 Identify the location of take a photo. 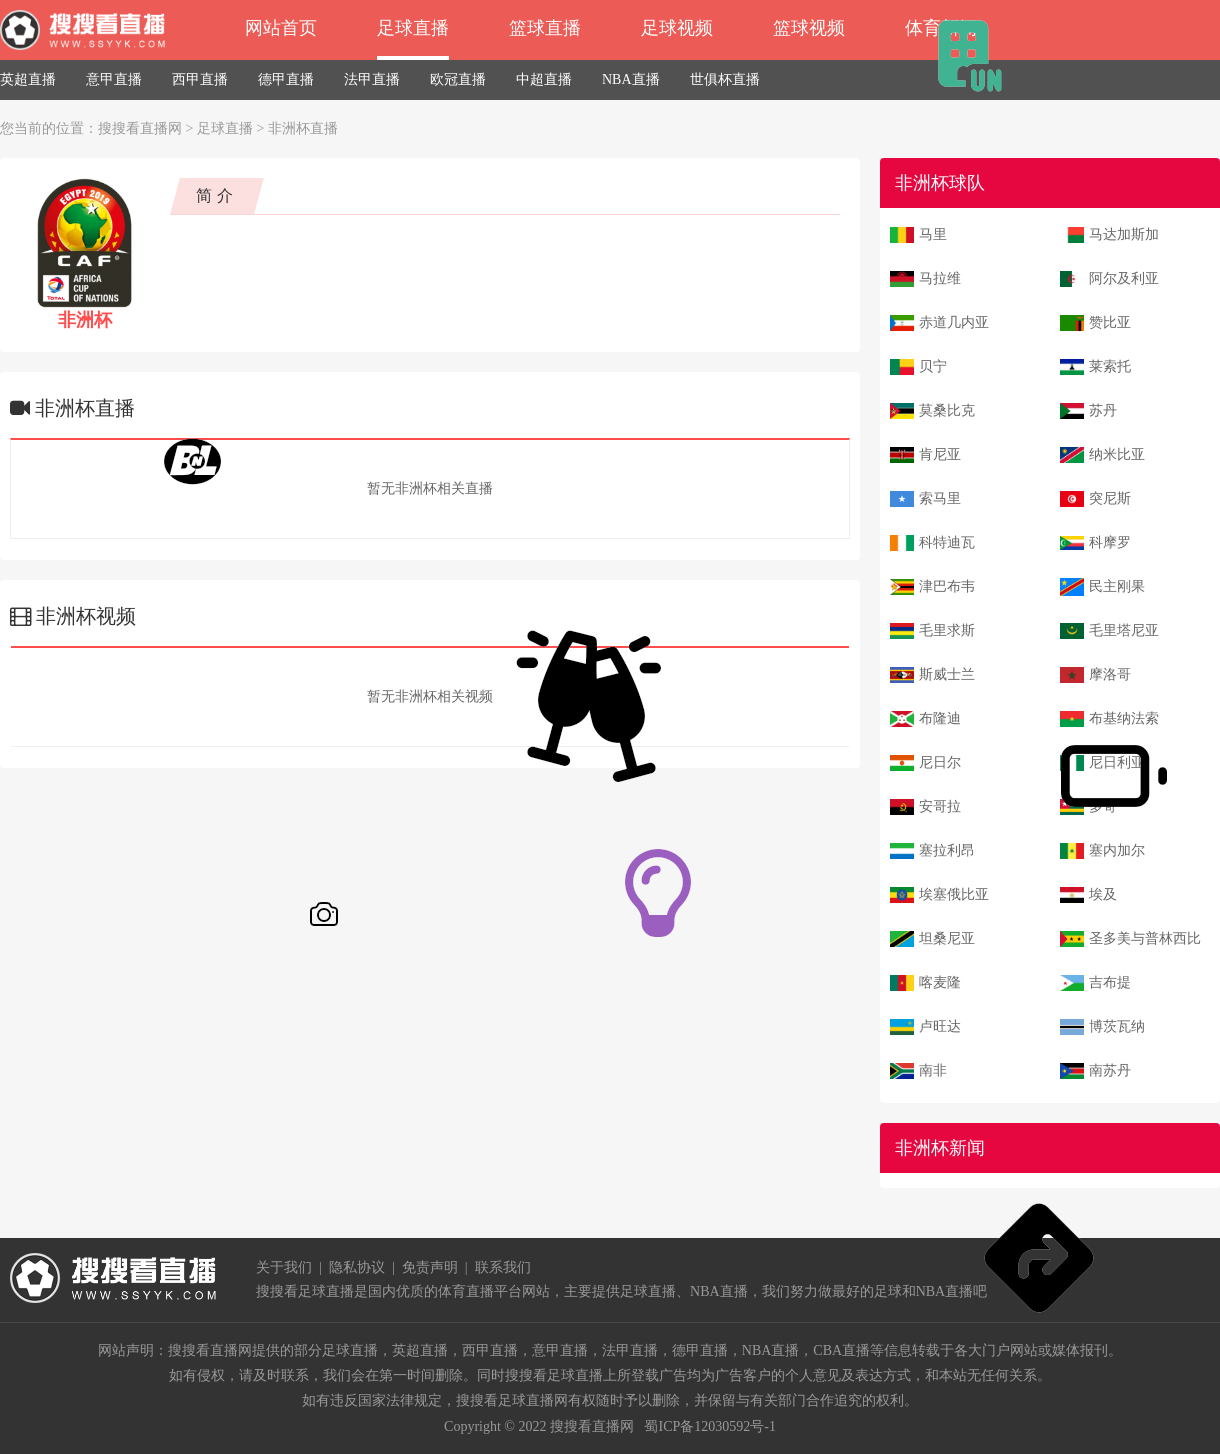
(324, 914).